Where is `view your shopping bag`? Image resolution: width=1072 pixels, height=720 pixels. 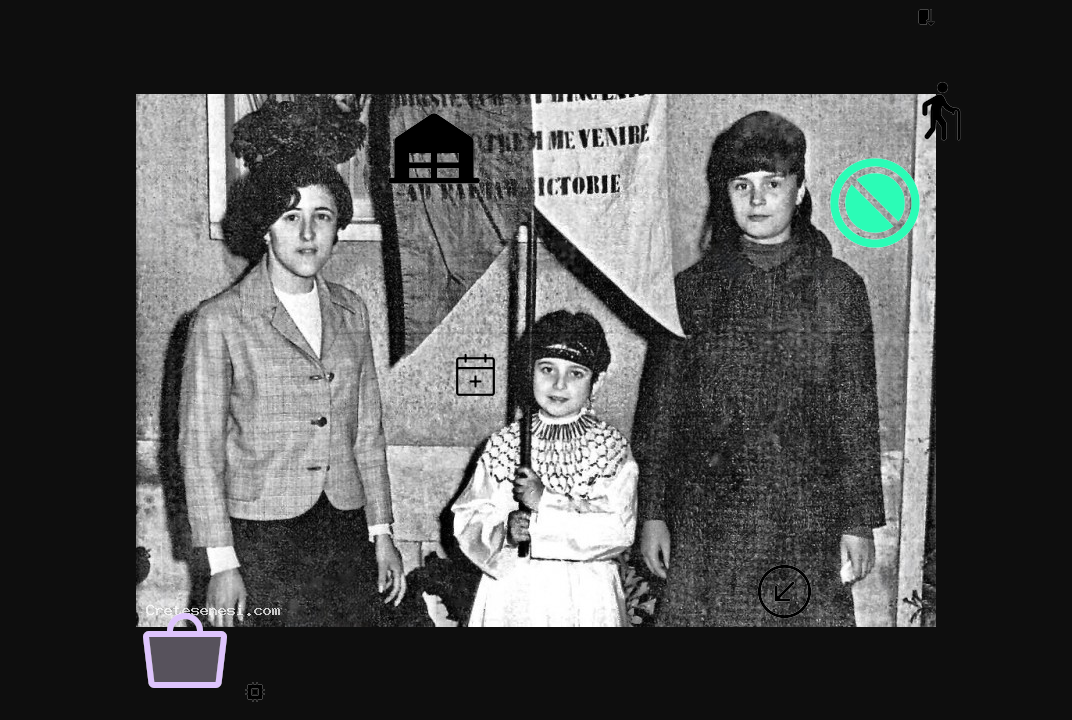
view your shopping bag is located at coordinates (185, 655).